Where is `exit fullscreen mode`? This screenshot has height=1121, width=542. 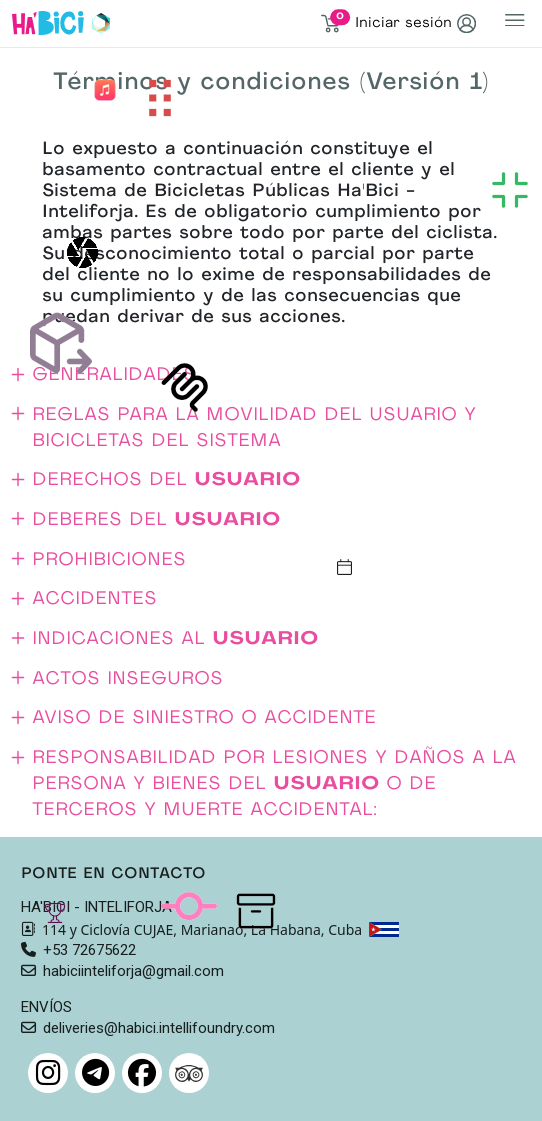
exit fullscreen mode is located at coordinates (510, 190).